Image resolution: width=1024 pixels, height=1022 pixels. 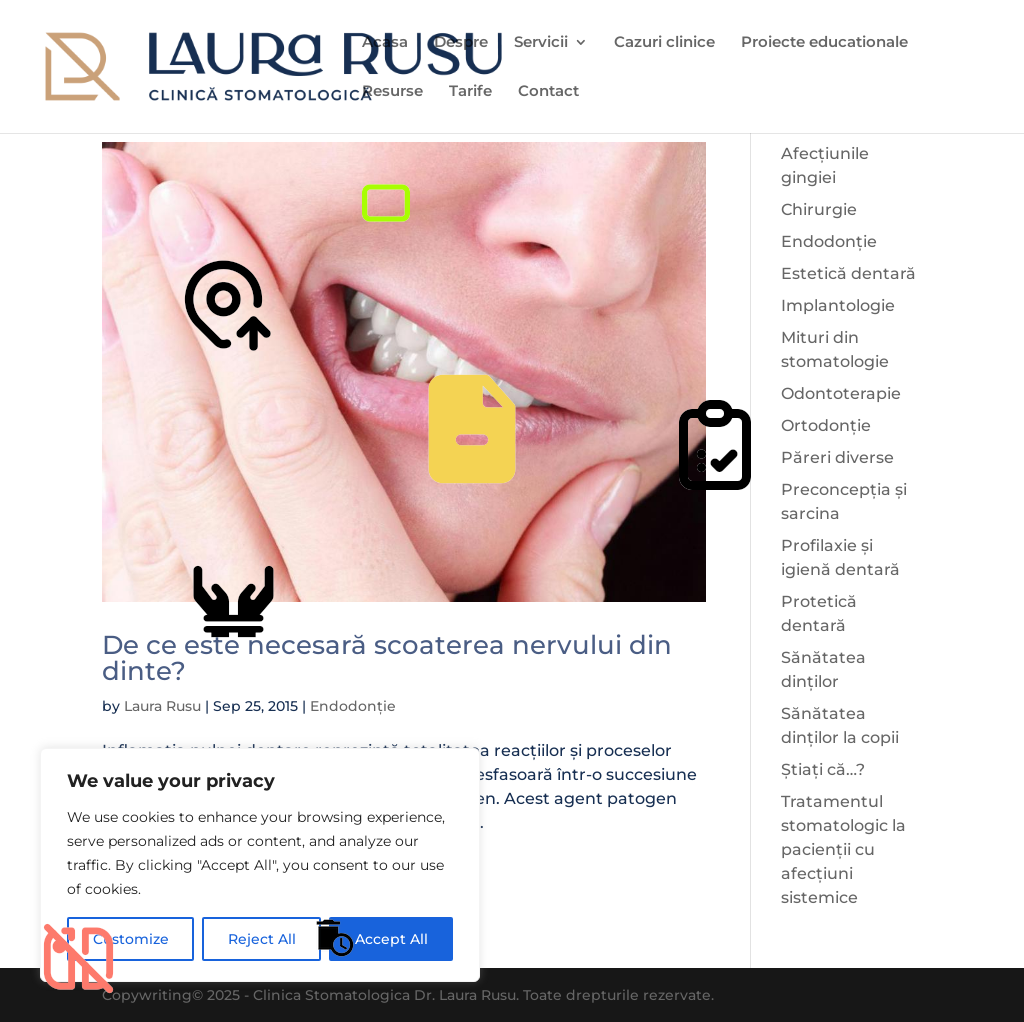 I want to click on nintendo switch controller disconnected, so click(x=78, y=958).